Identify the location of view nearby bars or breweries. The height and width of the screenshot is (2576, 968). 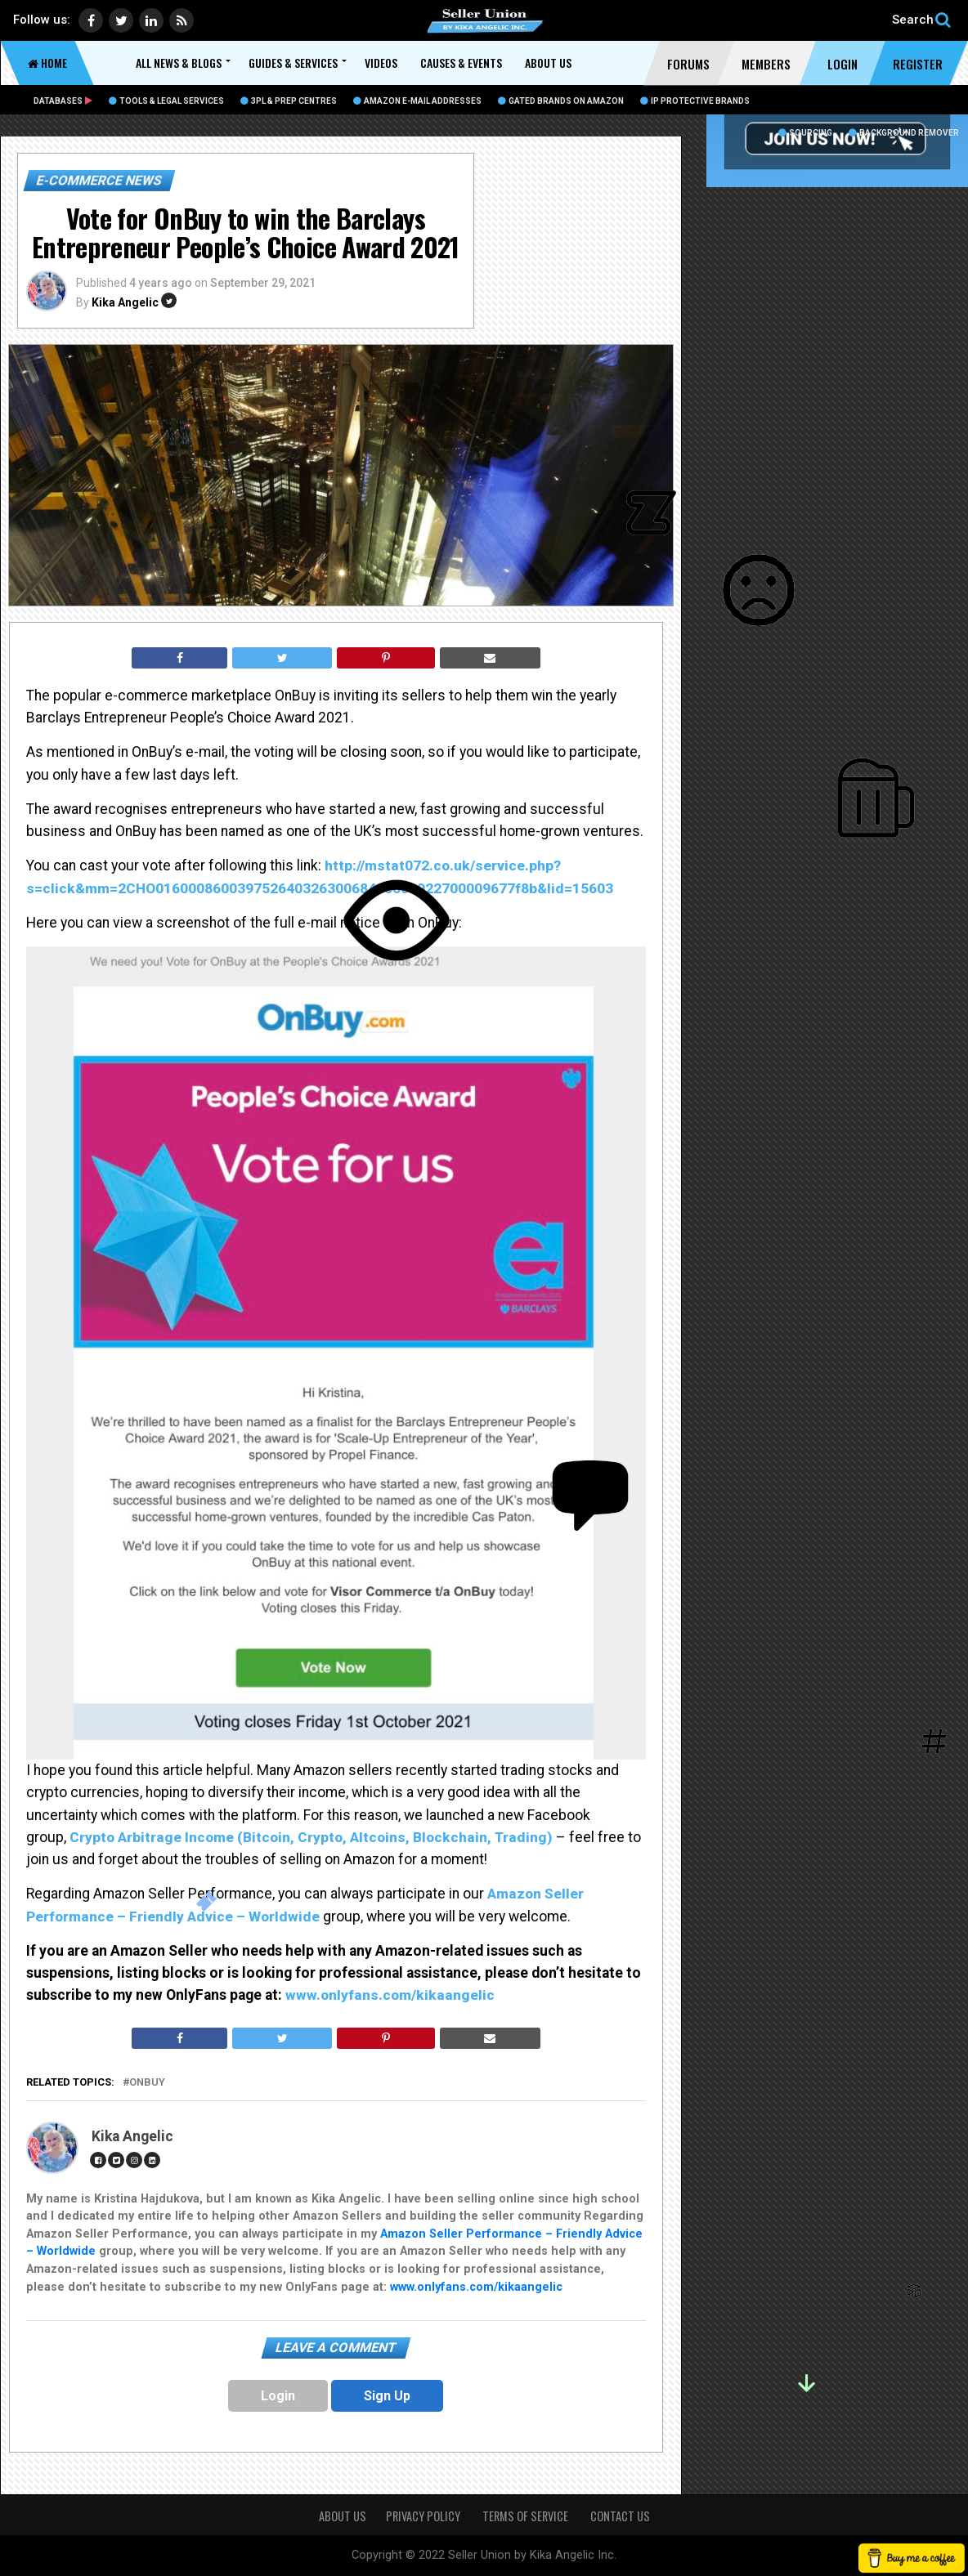
(872, 801).